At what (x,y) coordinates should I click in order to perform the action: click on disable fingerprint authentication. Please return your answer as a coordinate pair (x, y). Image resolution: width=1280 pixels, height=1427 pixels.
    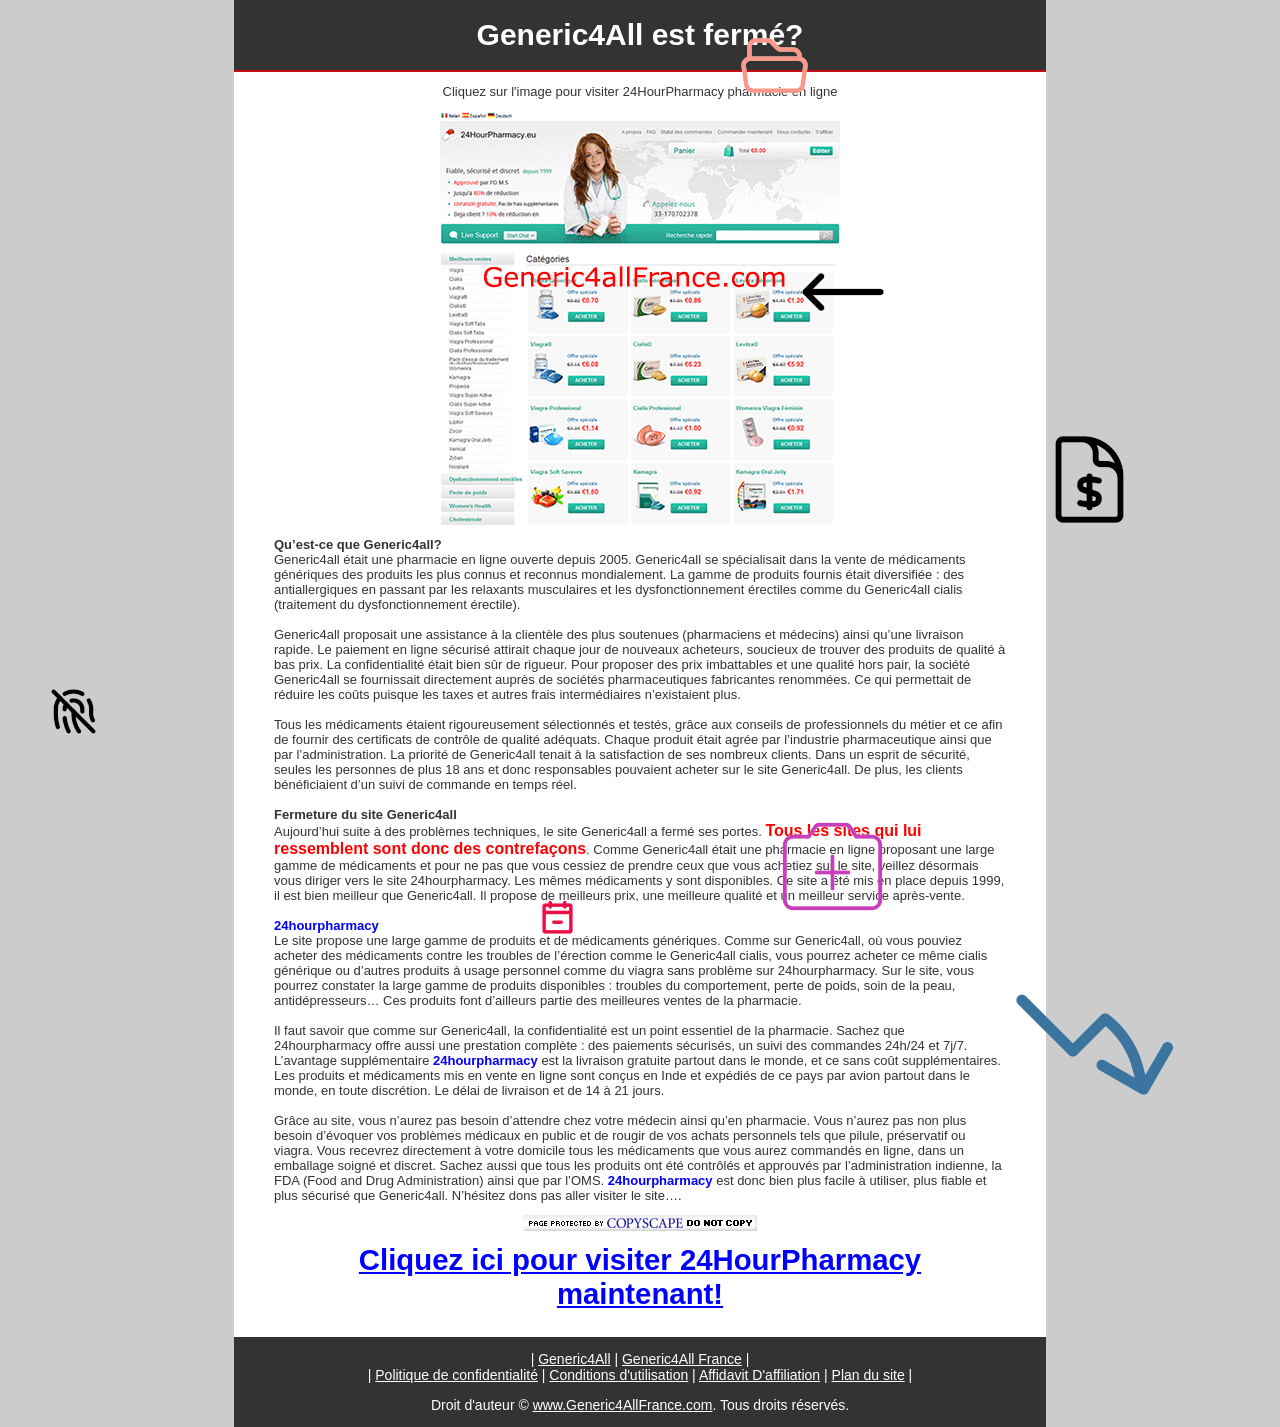
    Looking at the image, I should click on (73, 711).